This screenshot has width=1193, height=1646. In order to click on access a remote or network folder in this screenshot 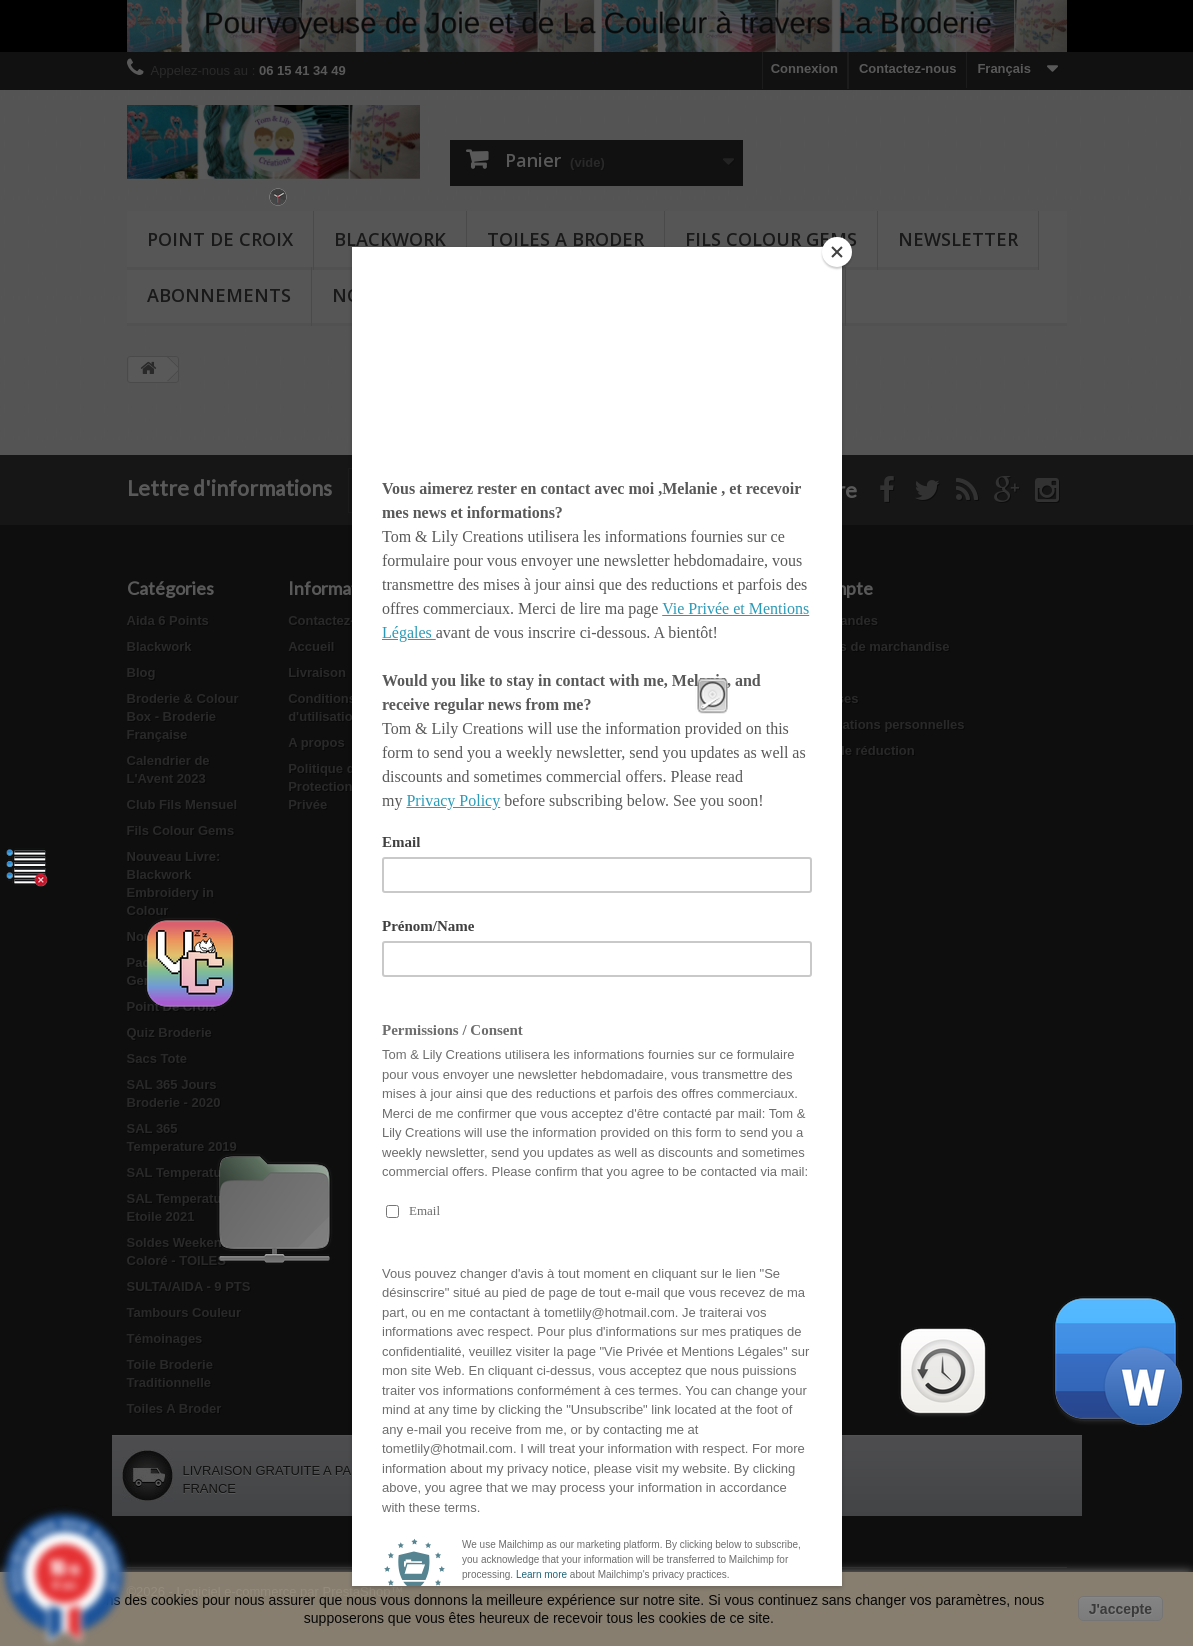, I will do `click(274, 1207)`.